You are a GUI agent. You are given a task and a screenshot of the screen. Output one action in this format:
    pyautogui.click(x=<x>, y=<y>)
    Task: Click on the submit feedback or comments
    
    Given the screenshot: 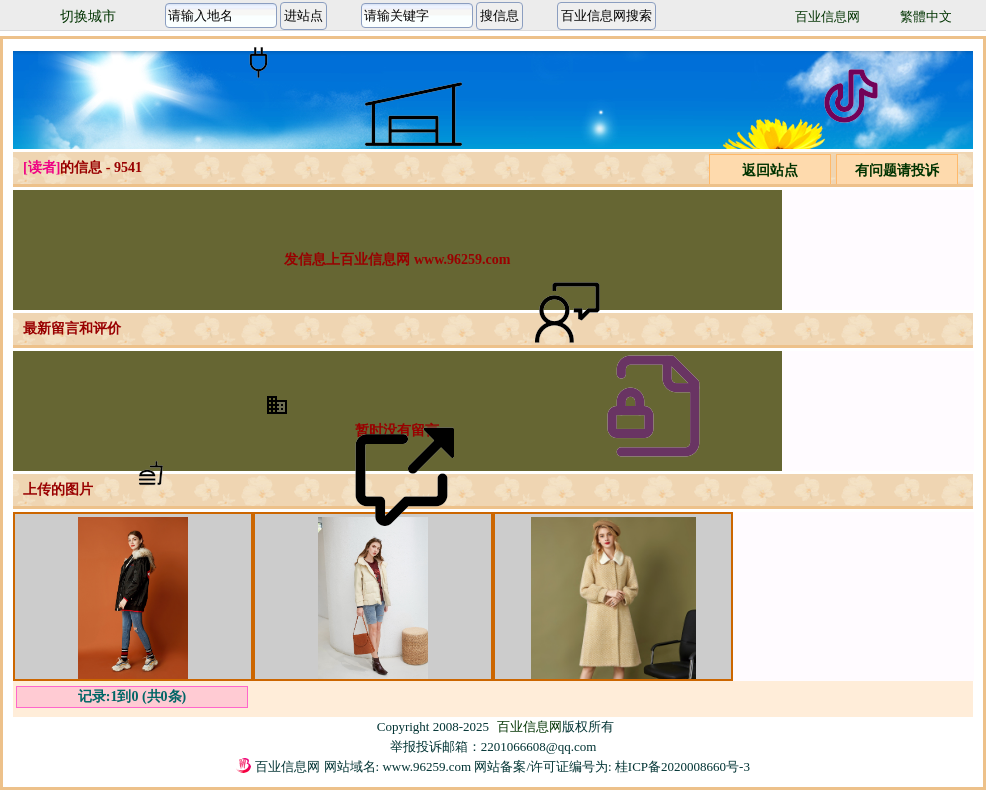 What is the action you would take?
    pyautogui.click(x=569, y=312)
    